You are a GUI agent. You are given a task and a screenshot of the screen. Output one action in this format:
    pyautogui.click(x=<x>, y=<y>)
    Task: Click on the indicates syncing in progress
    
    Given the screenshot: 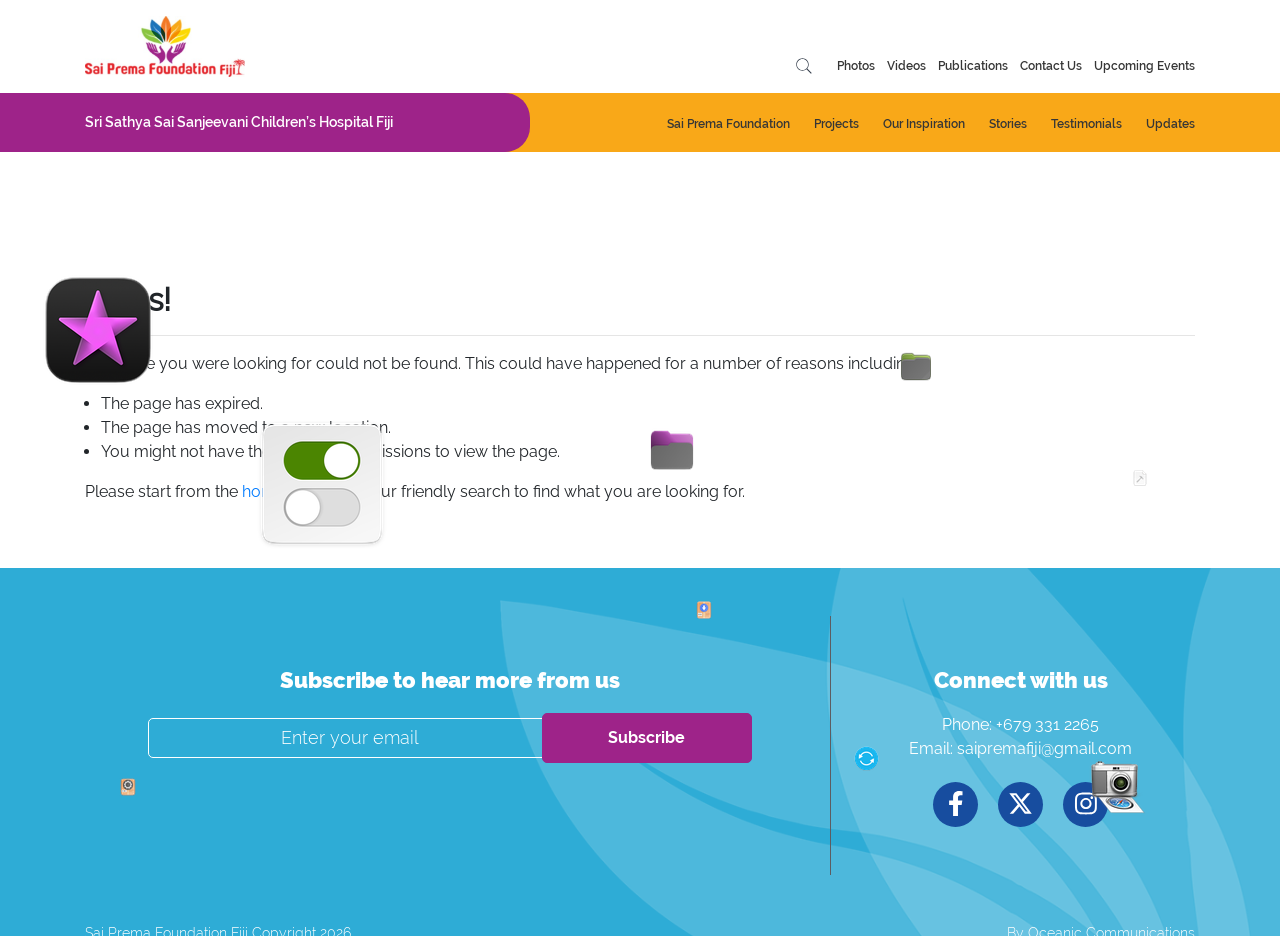 What is the action you would take?
    pyautogui.click(x=866, y=758)
    